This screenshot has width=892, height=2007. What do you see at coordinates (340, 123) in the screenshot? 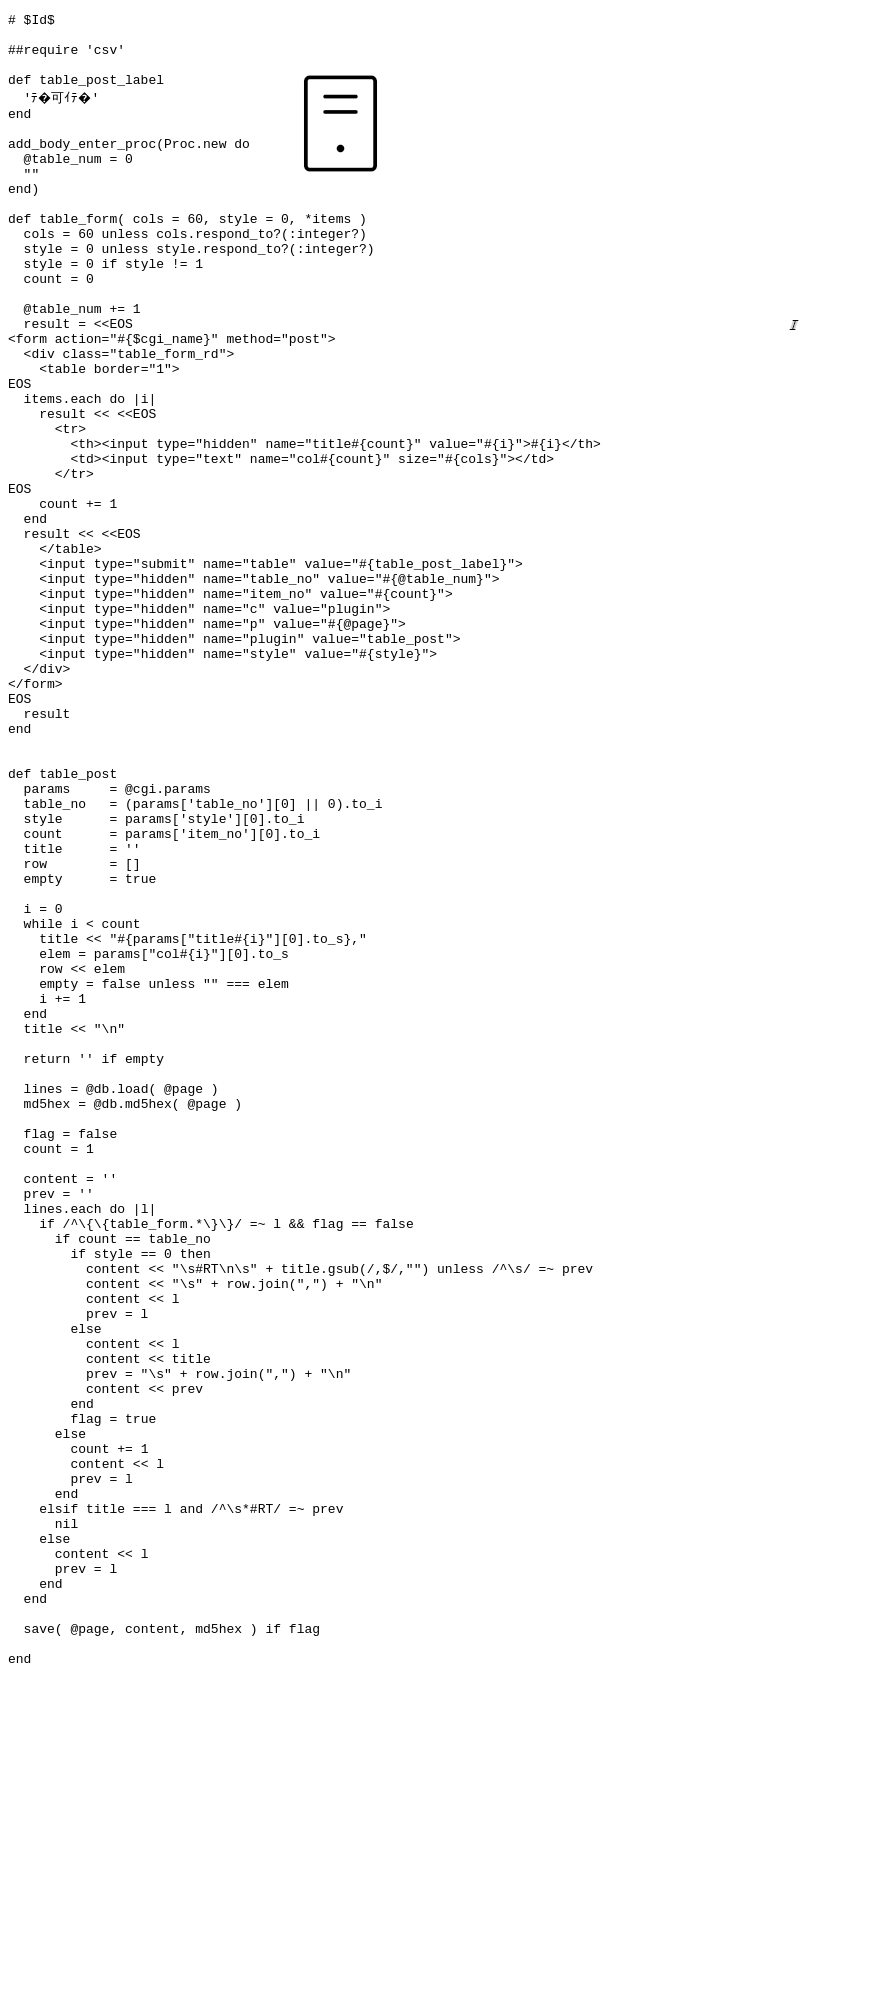
I see `access server or desktop computer settings` at bounding box center [340, 123].